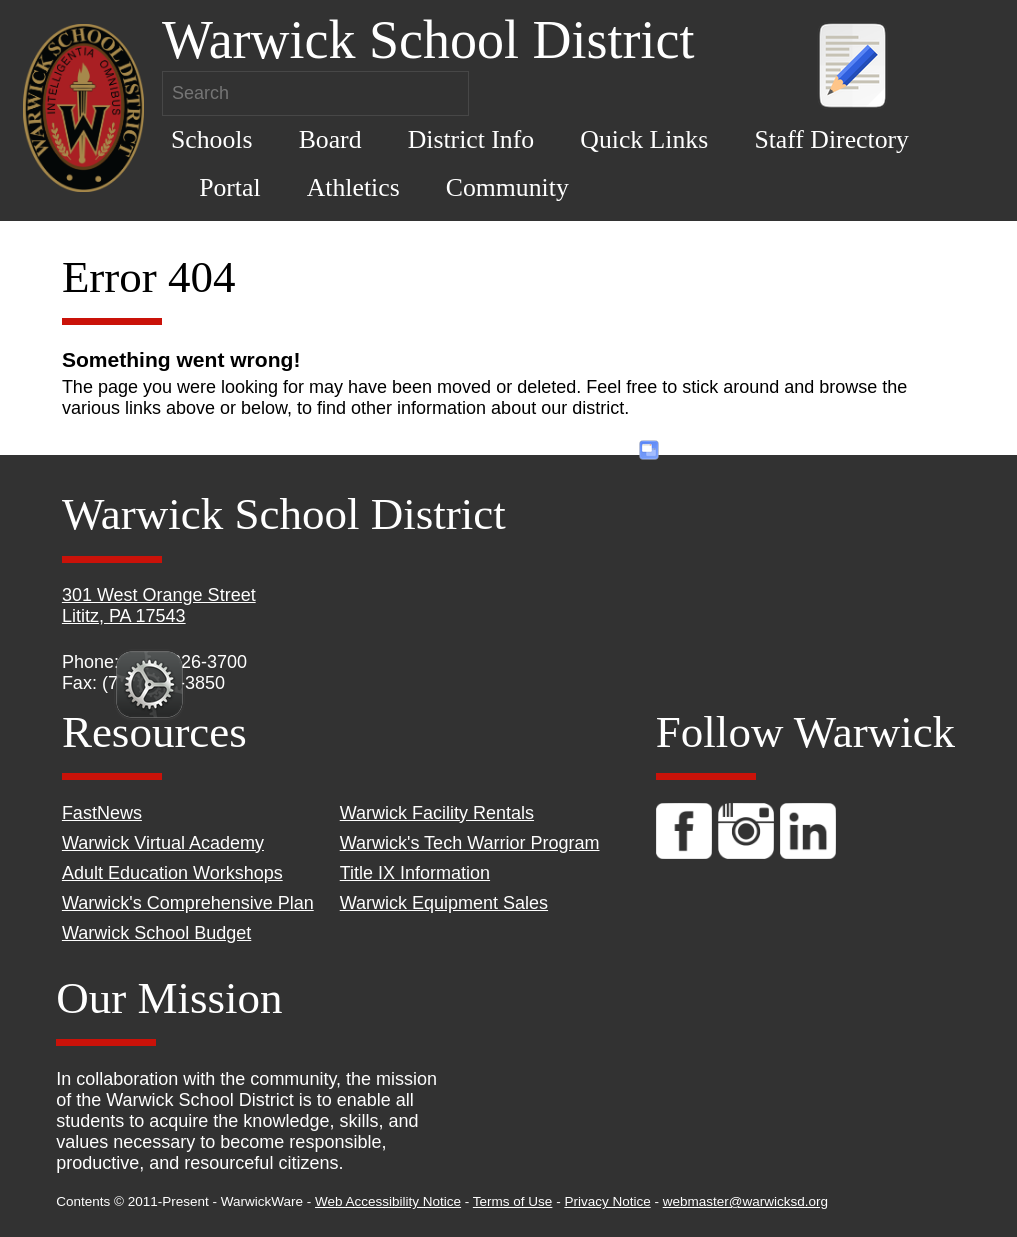  What do you see at coordinates (852, 65) in the screenshot?
I see `open the text editor application` at bounding box center [852, 65].